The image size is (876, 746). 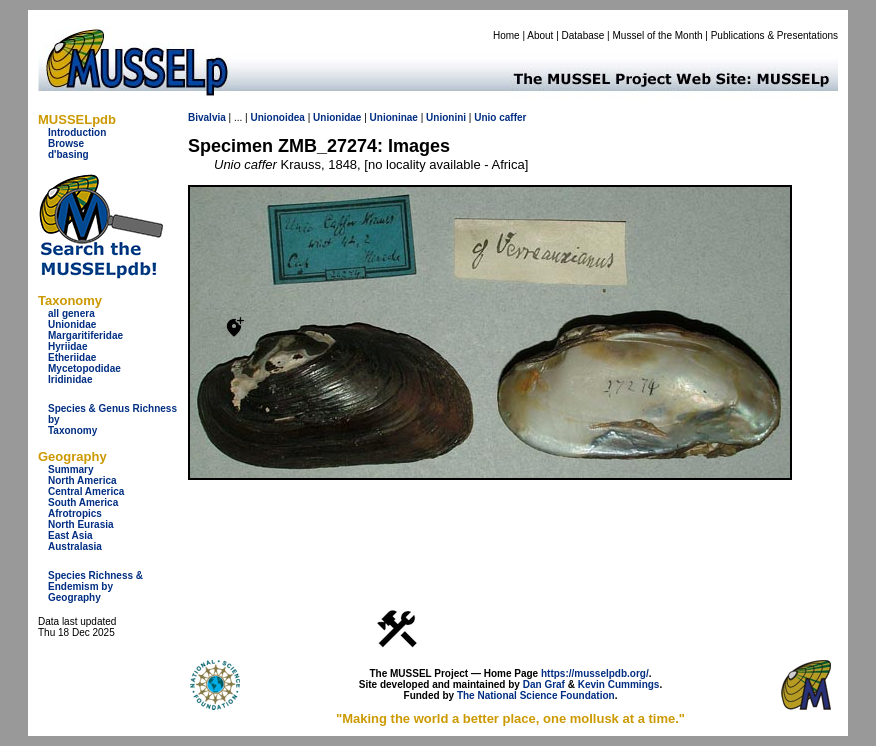 What do you see at coordinates (234, 327) in the screenshot?
I see `add a new location pin to the map` at bounding box center [234, 327].